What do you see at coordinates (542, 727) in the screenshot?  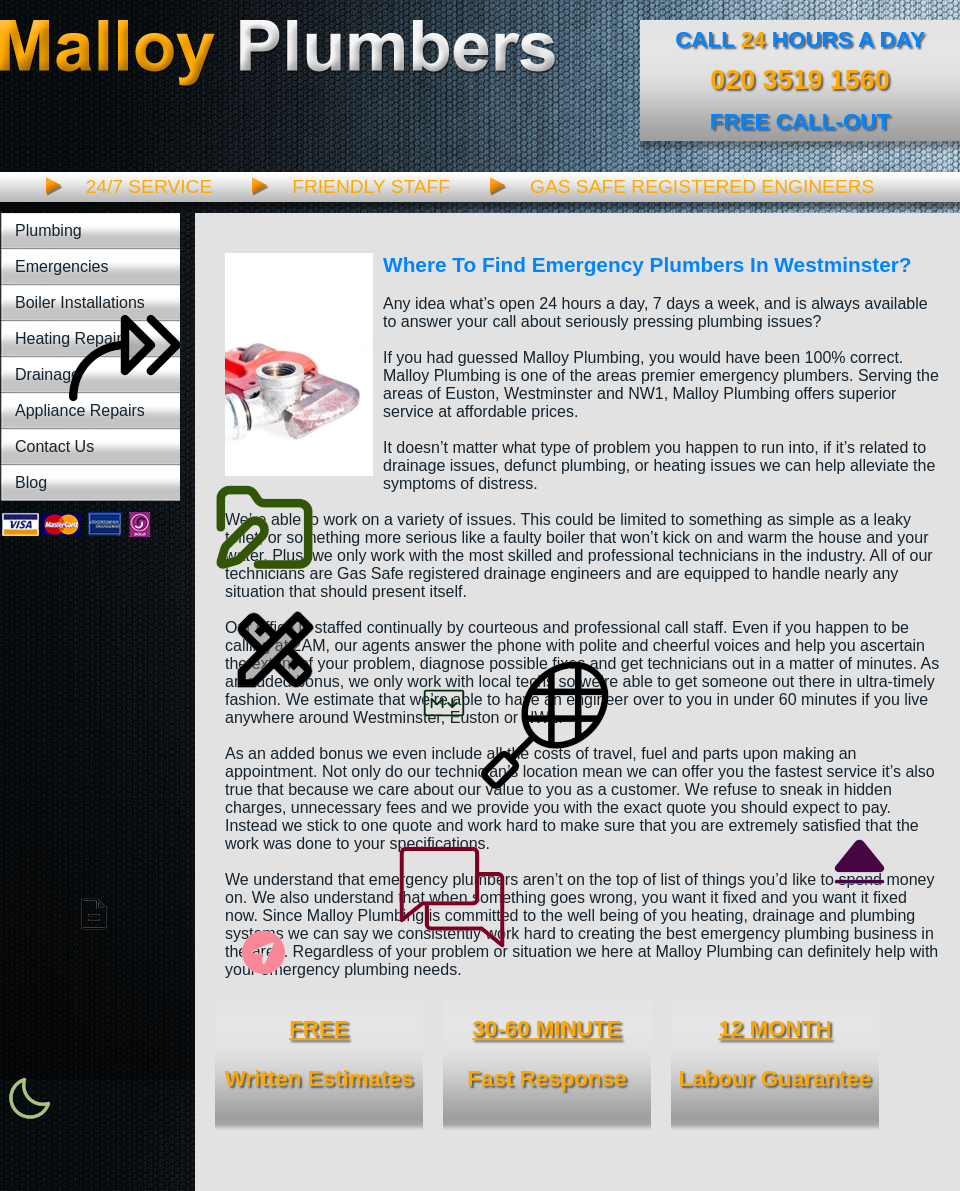 I see `access tennis or racquet sports features` at bounding box center [542, 727].